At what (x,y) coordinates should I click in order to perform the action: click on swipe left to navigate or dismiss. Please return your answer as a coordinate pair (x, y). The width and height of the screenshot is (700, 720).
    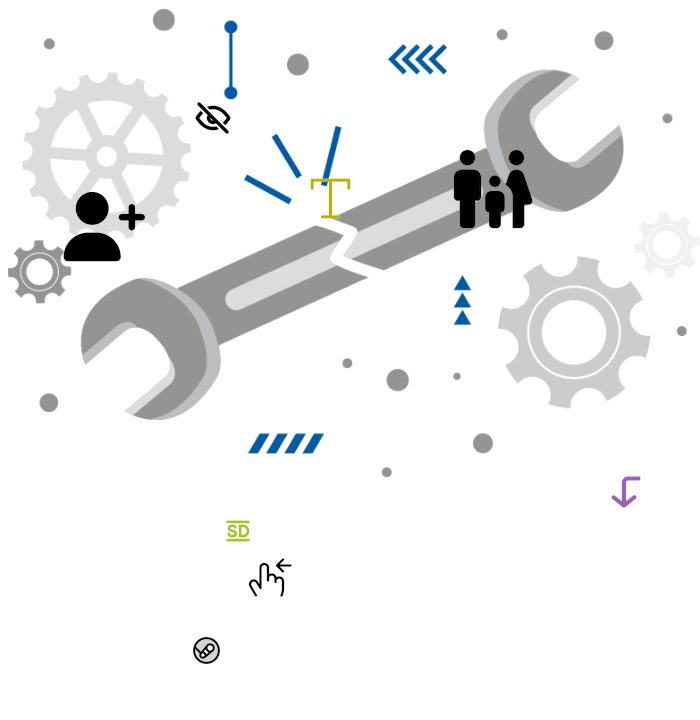
    Looking at the image, I should click on (268, 579).